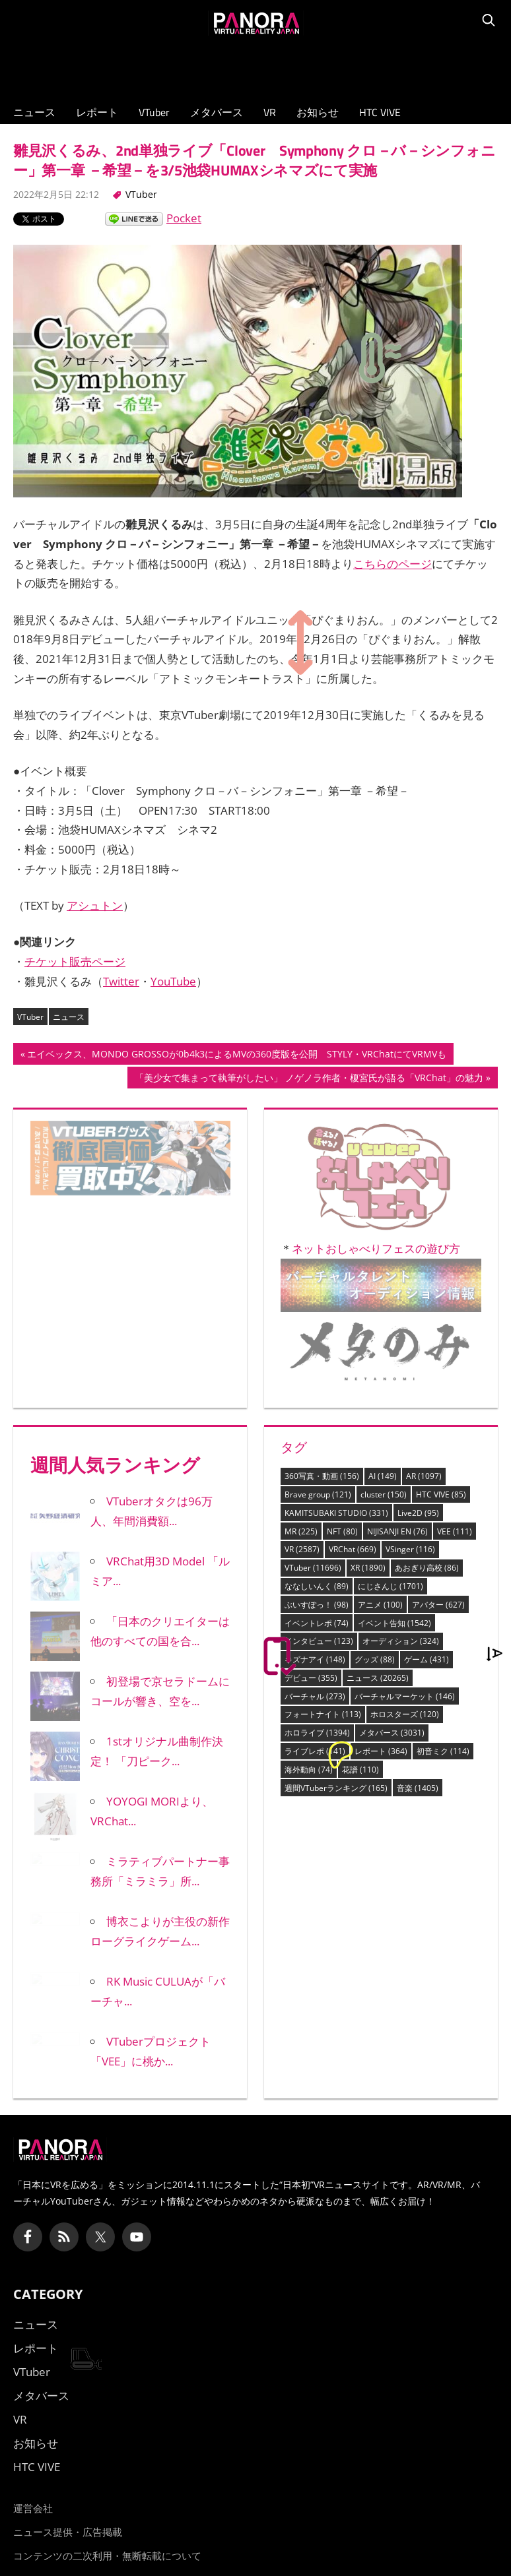 Image resolution: width=511 pixels, height=2576 pixels. Describe the element at coordinates (86, 2358) in the screenshot. I see `access construction or heavy machinery tools` at that location.